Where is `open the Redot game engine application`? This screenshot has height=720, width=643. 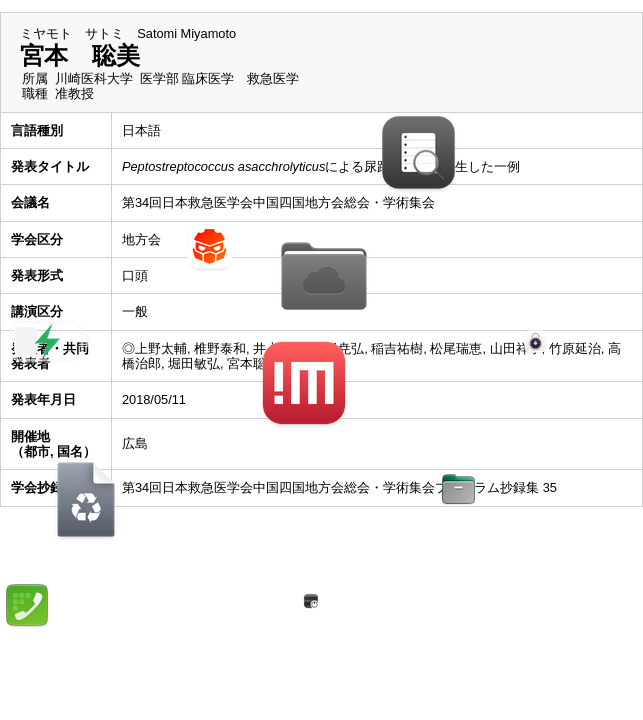 open the Redot game engine application is located at coordinates (209, 246).